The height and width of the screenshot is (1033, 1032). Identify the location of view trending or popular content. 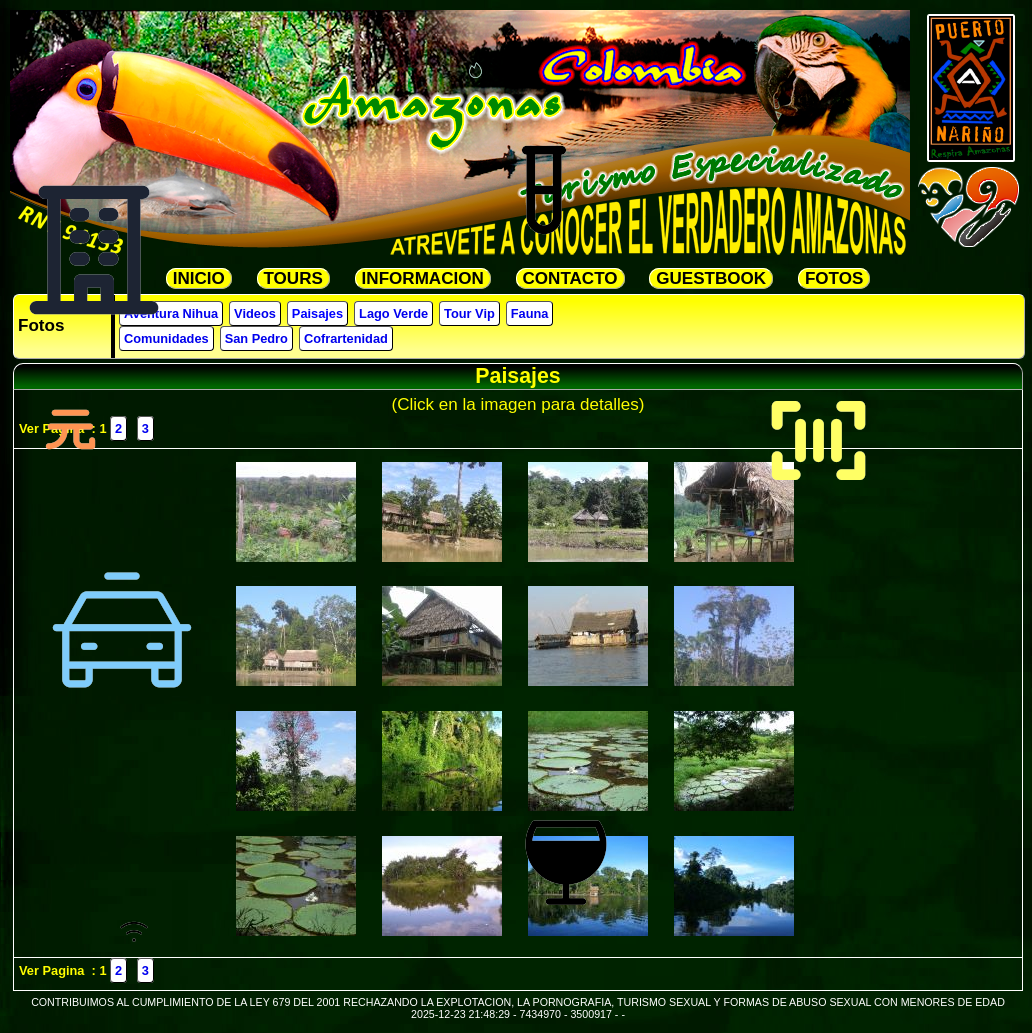
(475, 70).